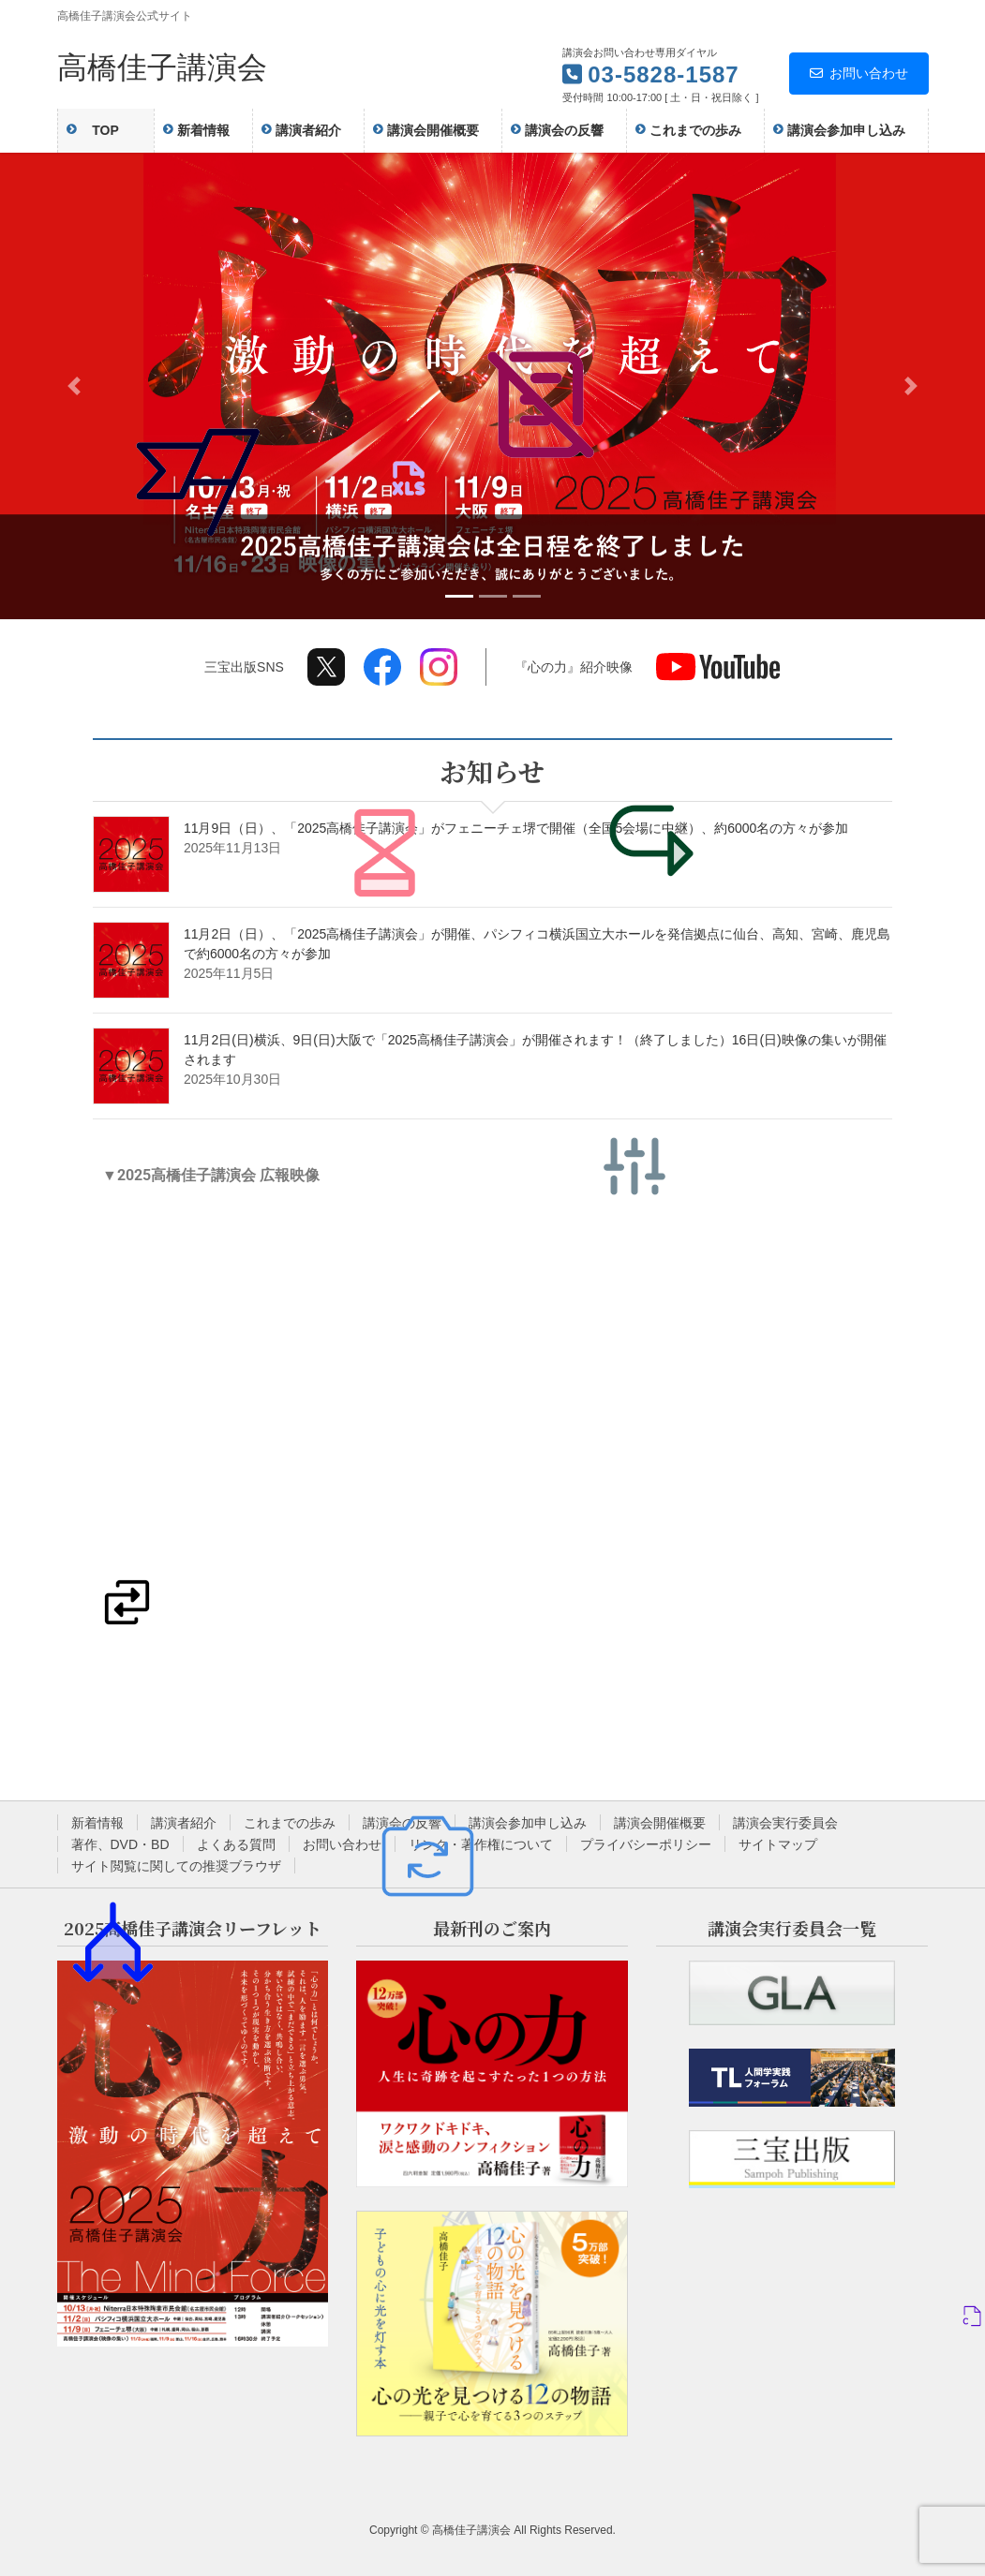 Image resolution: width=985 pixels, height=2576 pixels. I want to click on switch between front and rear camera, so click(427, 1858).